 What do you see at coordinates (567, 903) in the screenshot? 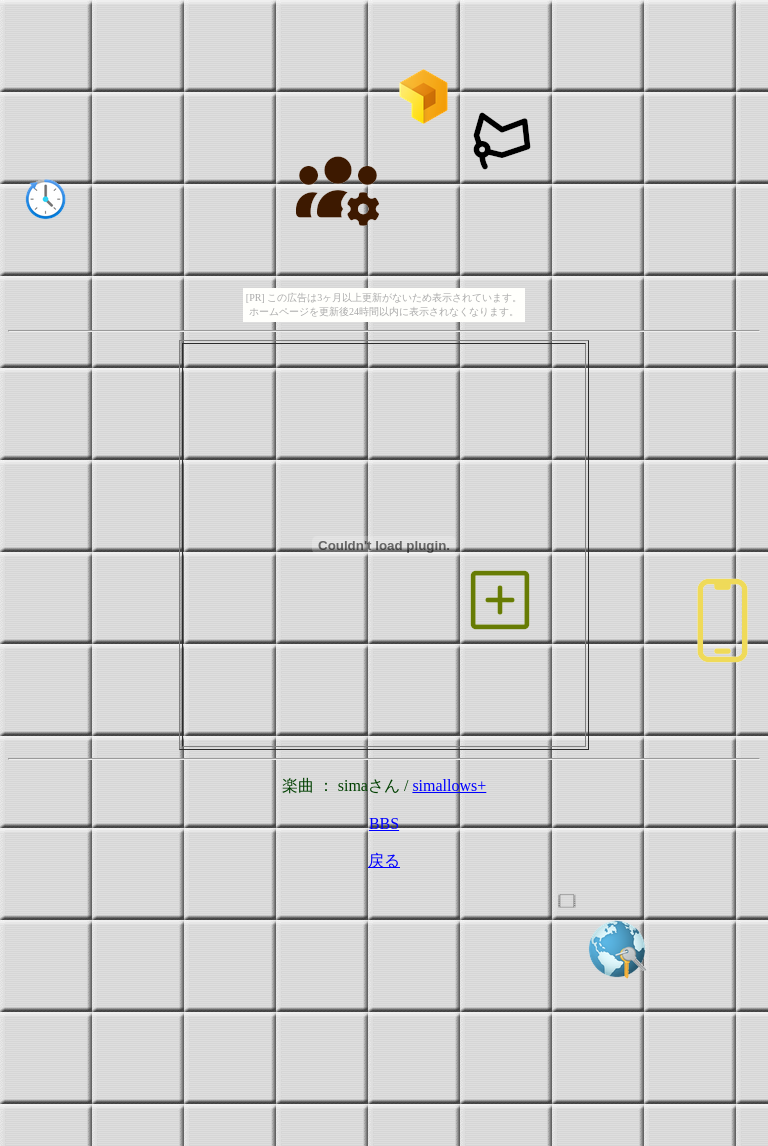
I see `view video or film content` at bounding box center [567, 903].